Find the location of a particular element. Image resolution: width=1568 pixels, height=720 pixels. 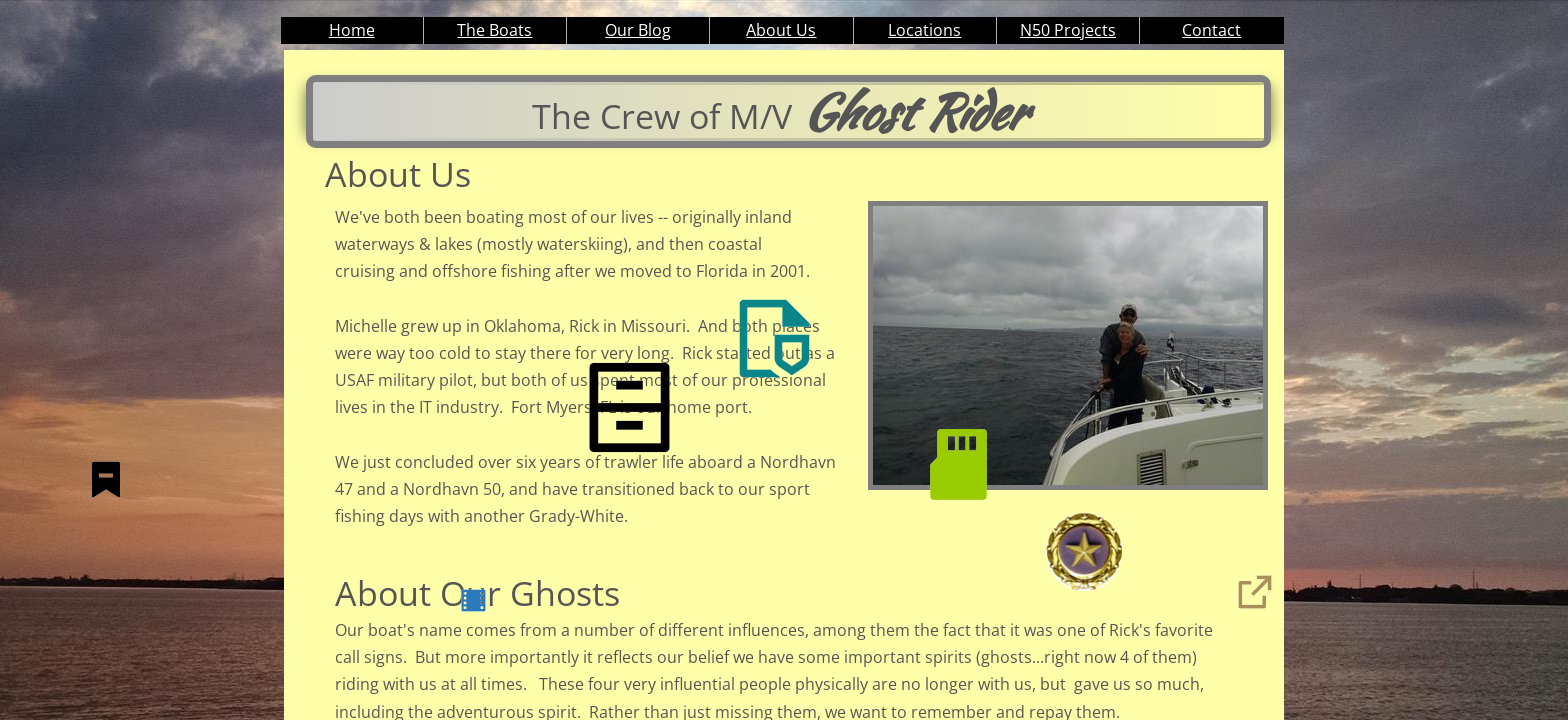

access video or film content is located at coordinates (473, 600).